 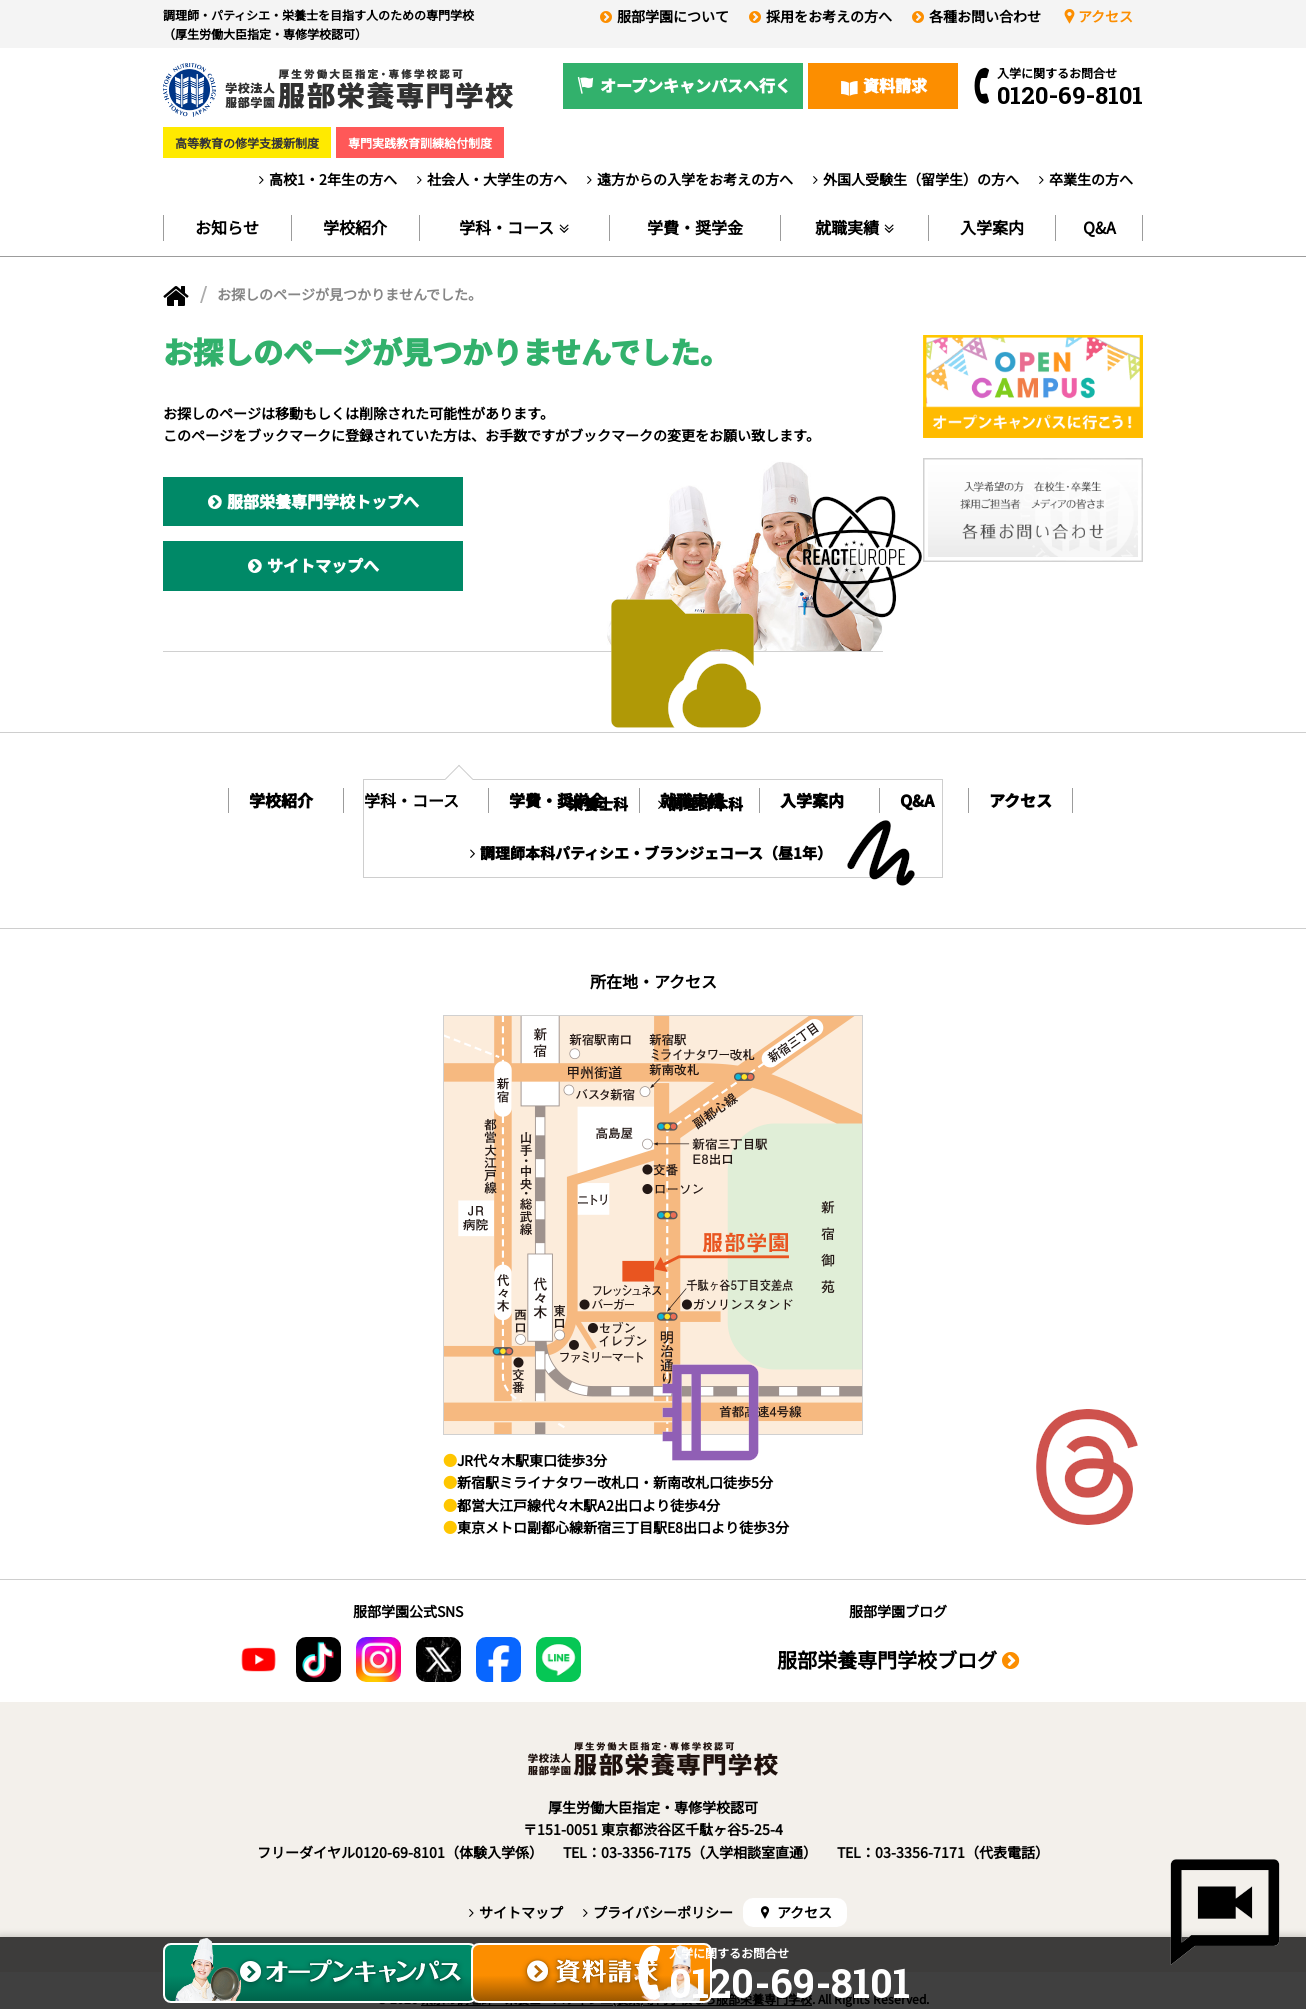 What do you see at coordinates (682, 663) in the screenshot?
I see `access cloud storage folder` at bounding box center [682, 663].